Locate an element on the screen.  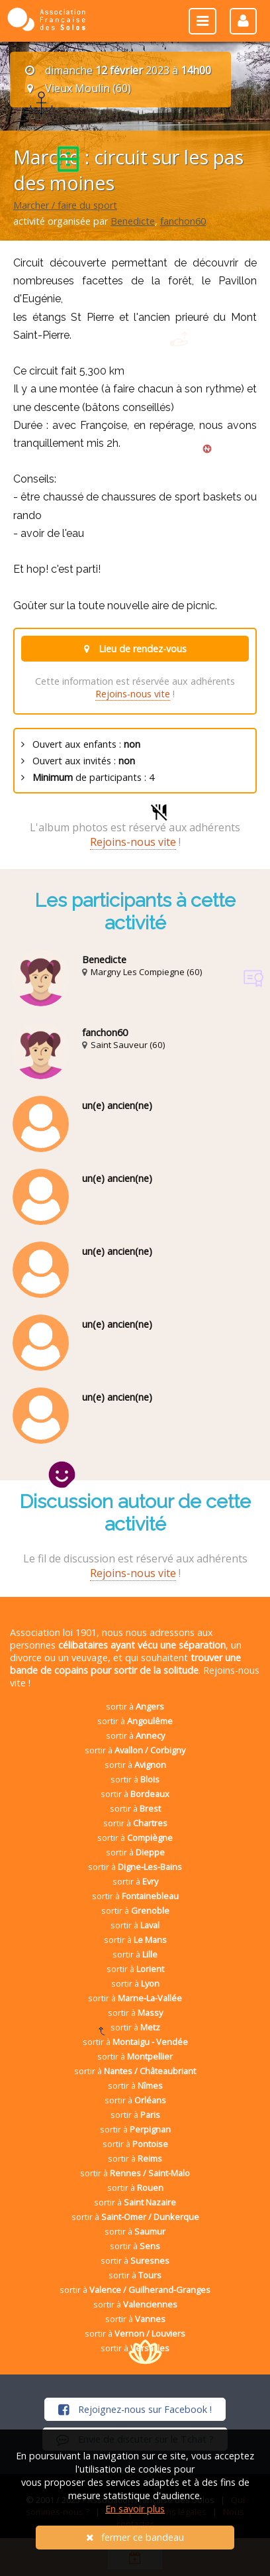
add a sticker to your message is located at coordinates (62, 1474).